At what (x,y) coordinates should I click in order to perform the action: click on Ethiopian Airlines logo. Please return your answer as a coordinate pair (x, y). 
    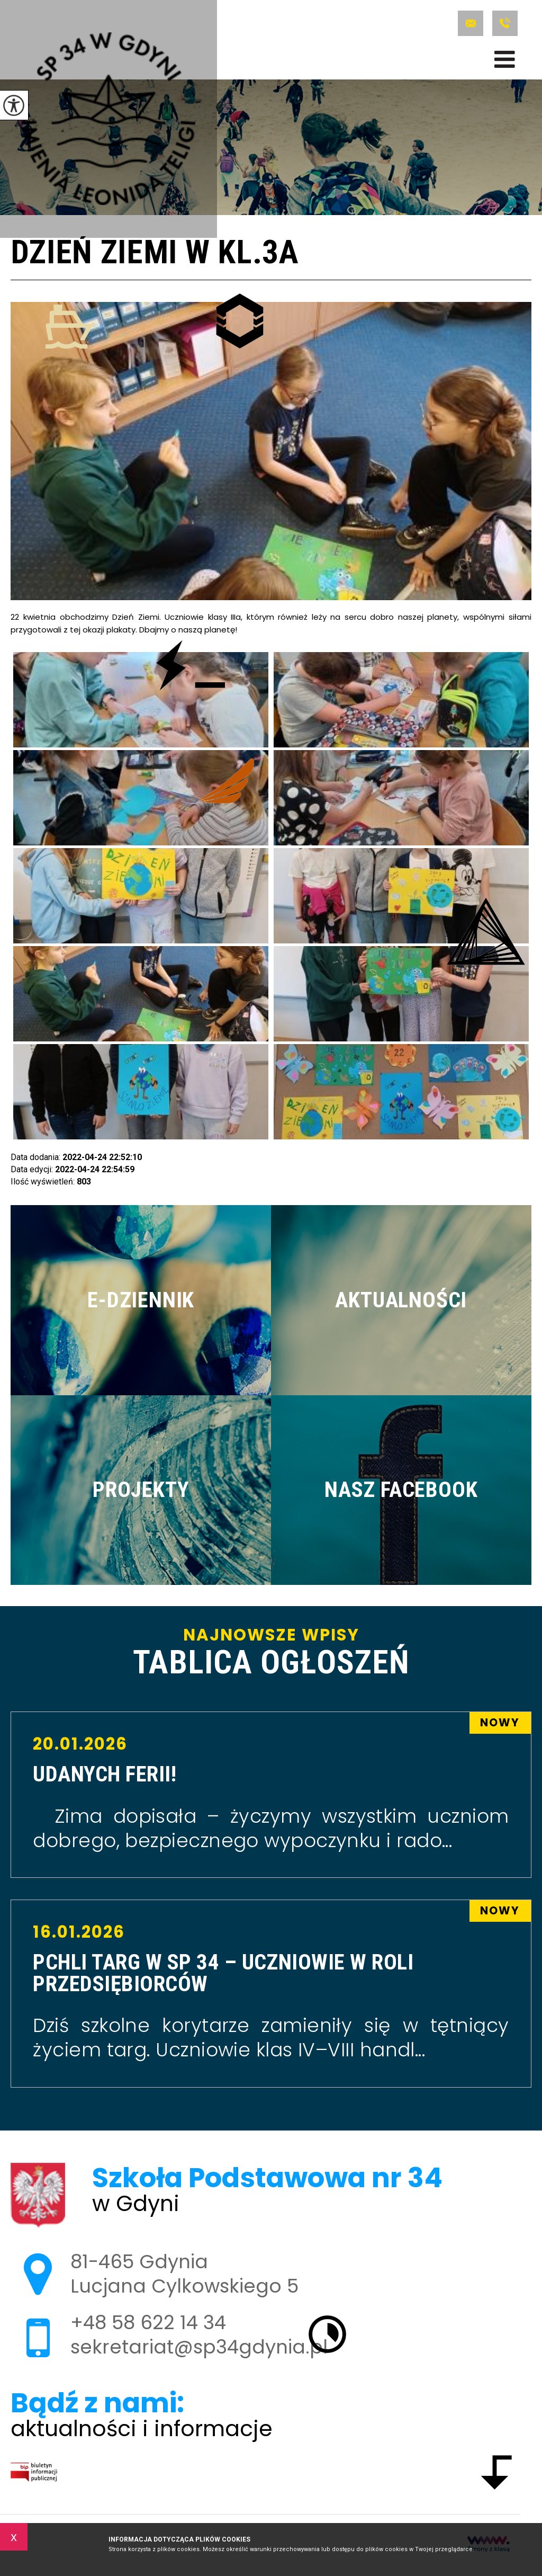
    Looking at the image, I should click on (227, 781).